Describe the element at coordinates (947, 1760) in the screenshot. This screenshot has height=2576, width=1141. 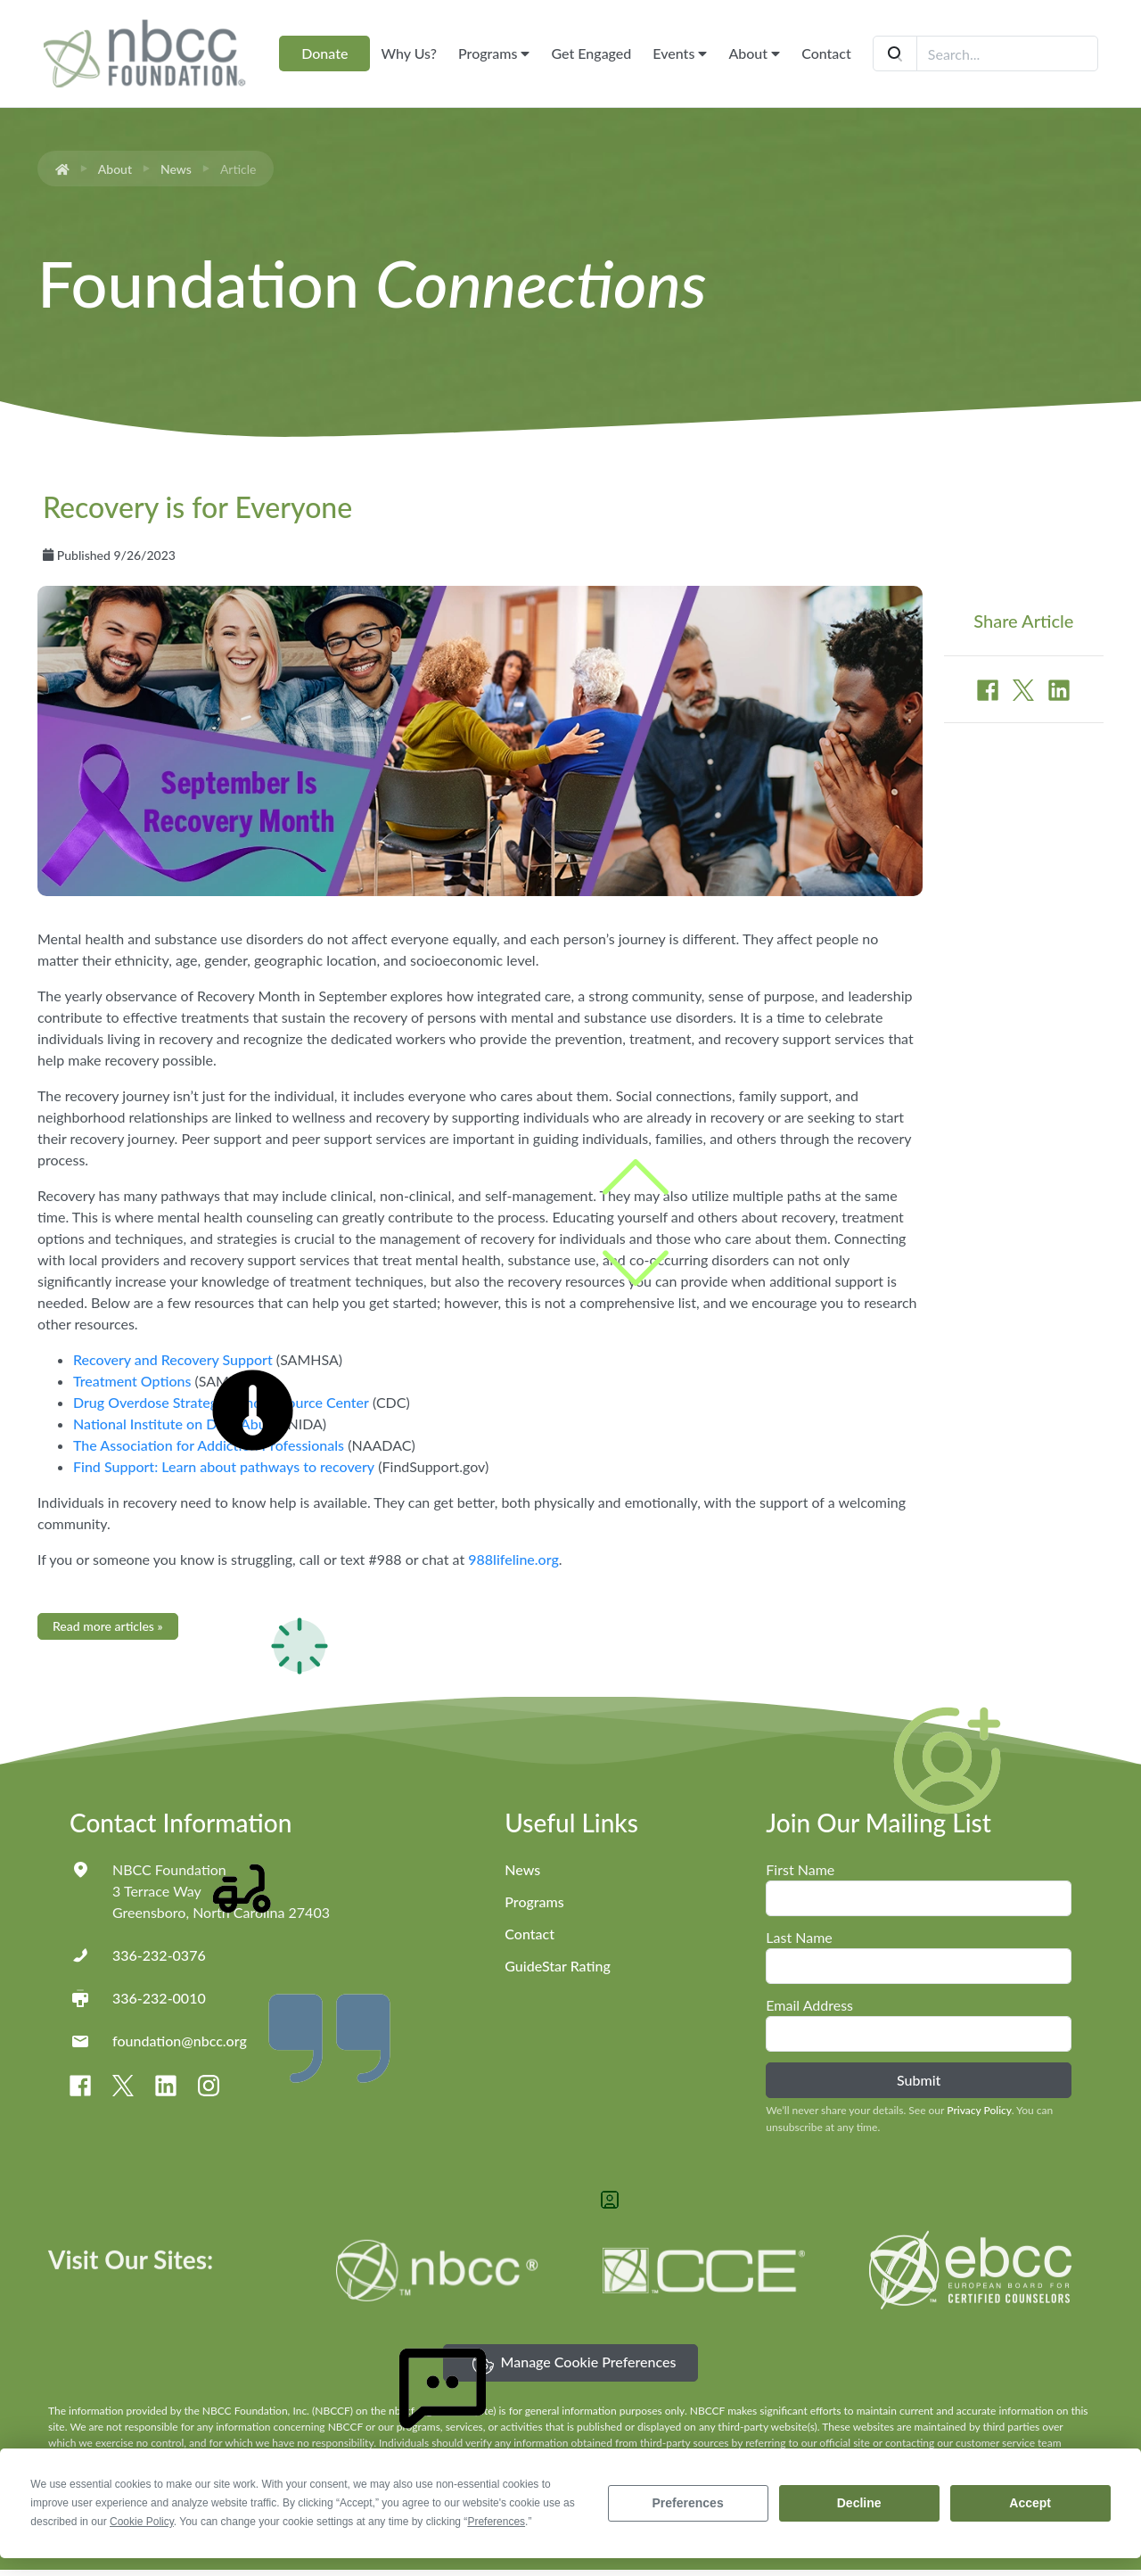
I see `add a new user or contact` at that location.